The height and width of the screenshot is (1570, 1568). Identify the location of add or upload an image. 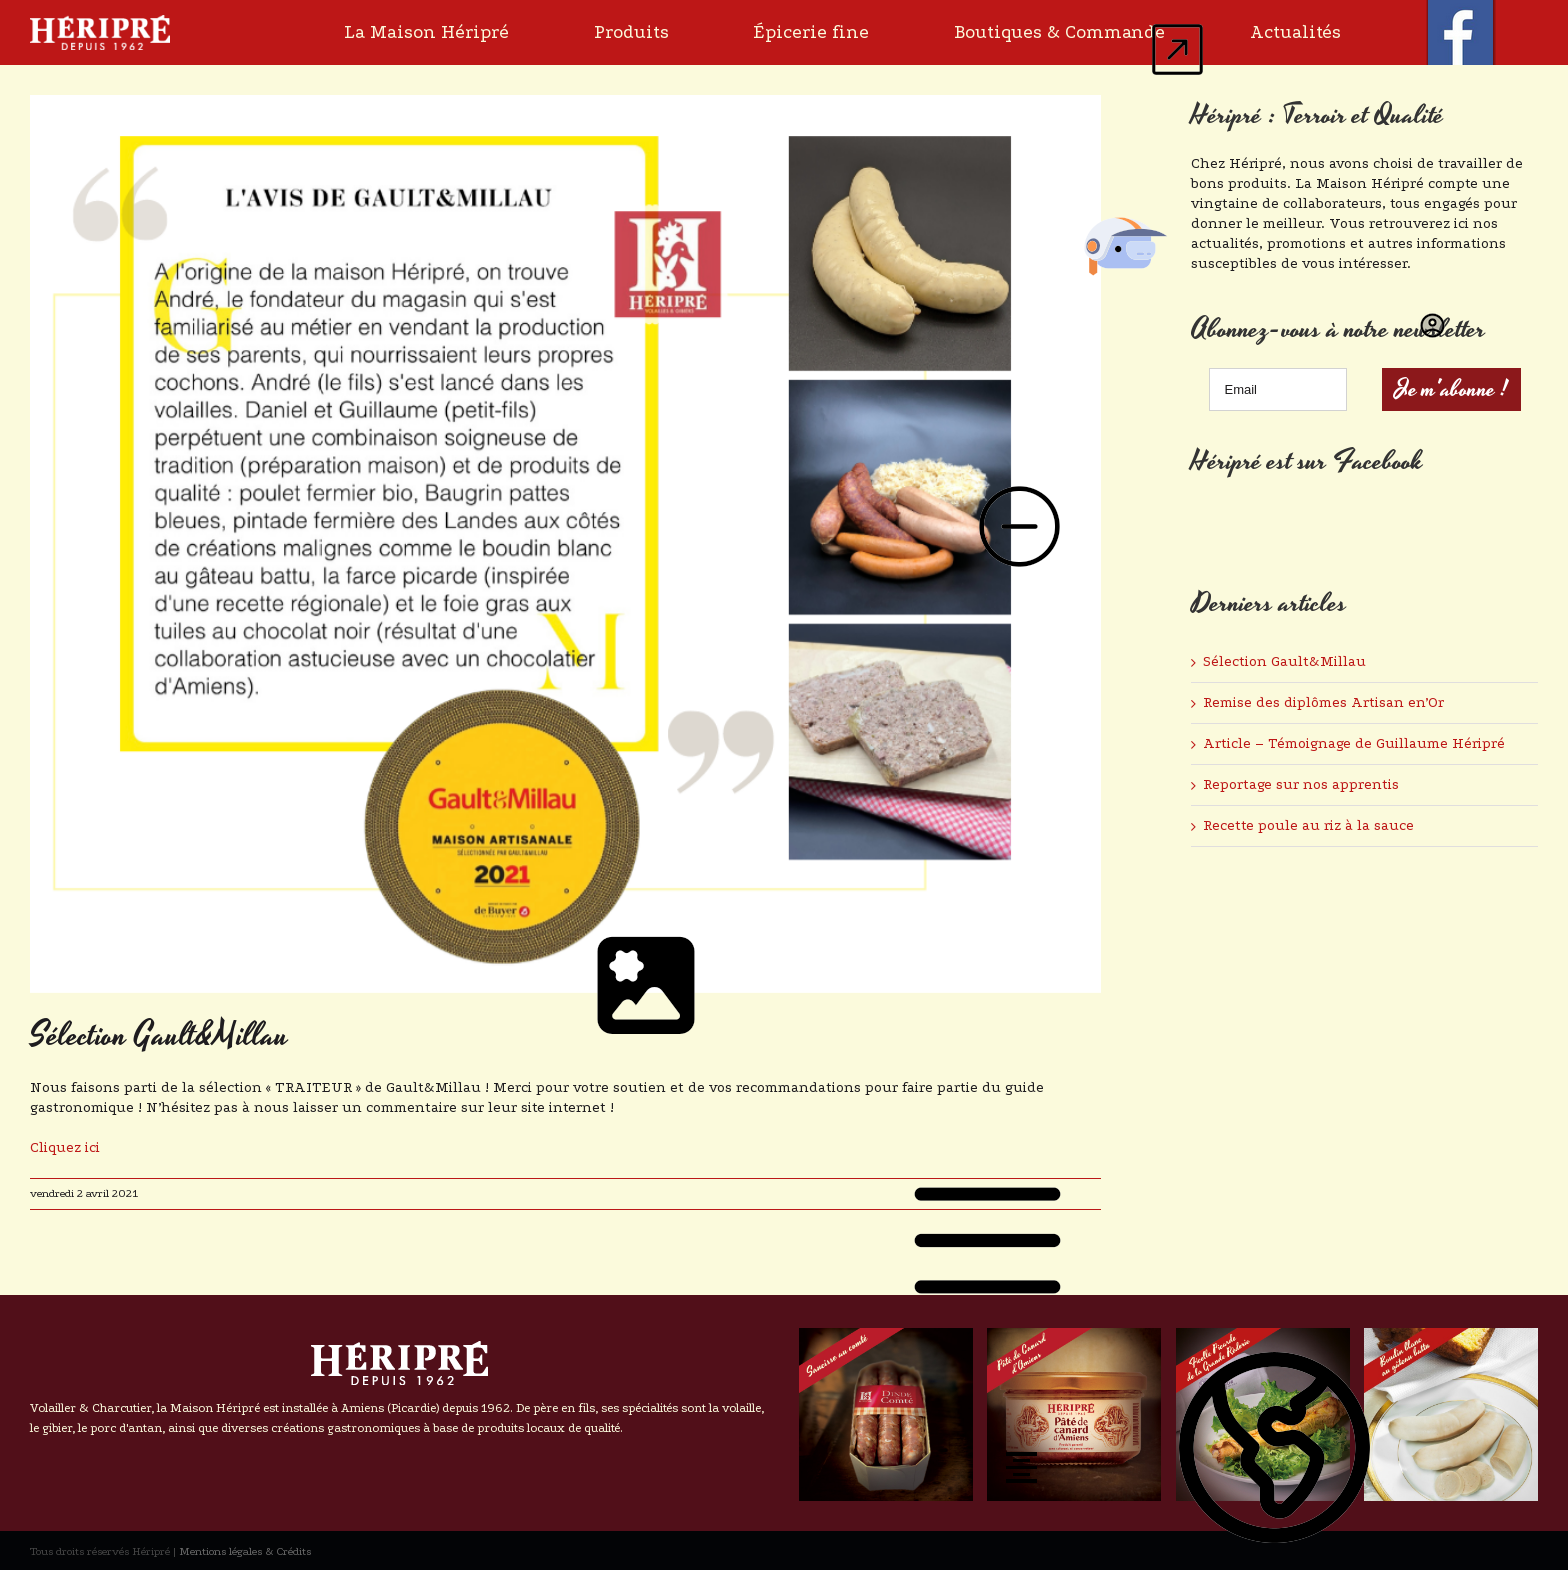
(646, 985).